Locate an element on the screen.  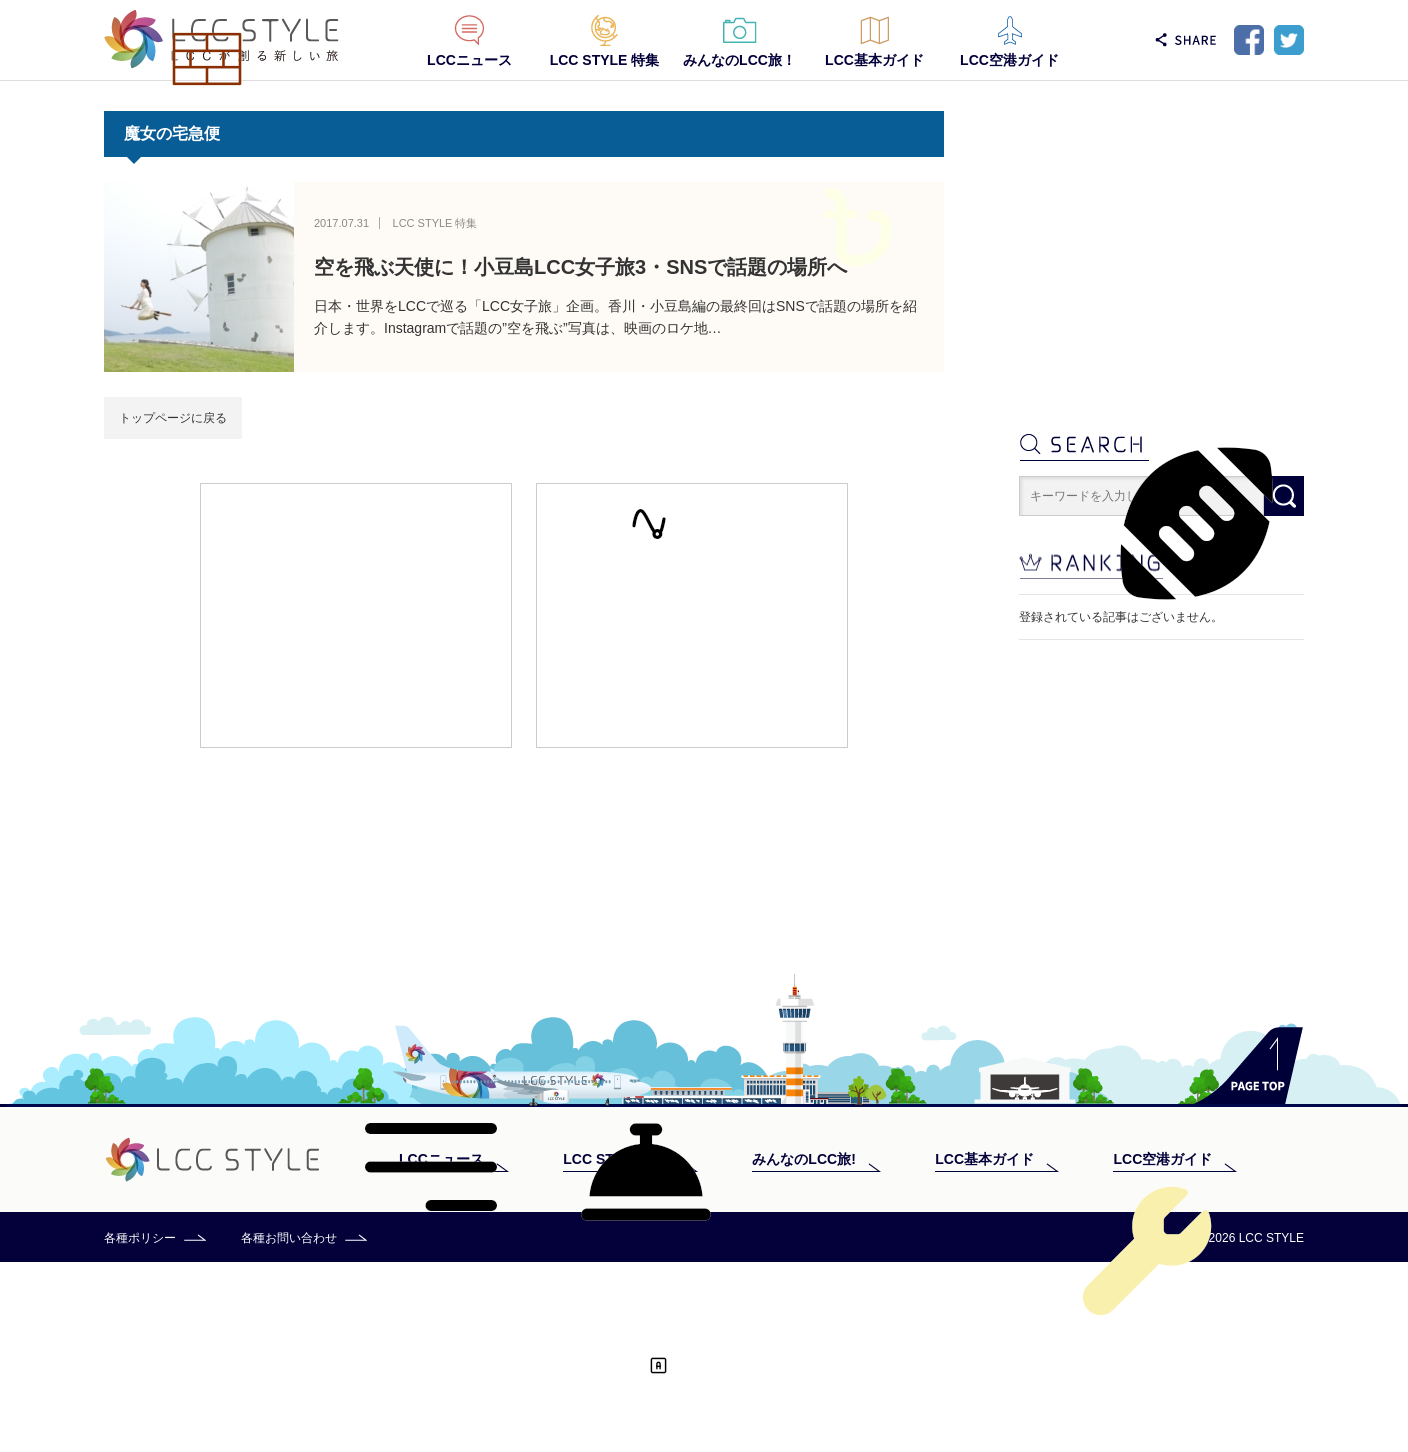
find the minimum value in a dataset is located at coordinates (649, 524).